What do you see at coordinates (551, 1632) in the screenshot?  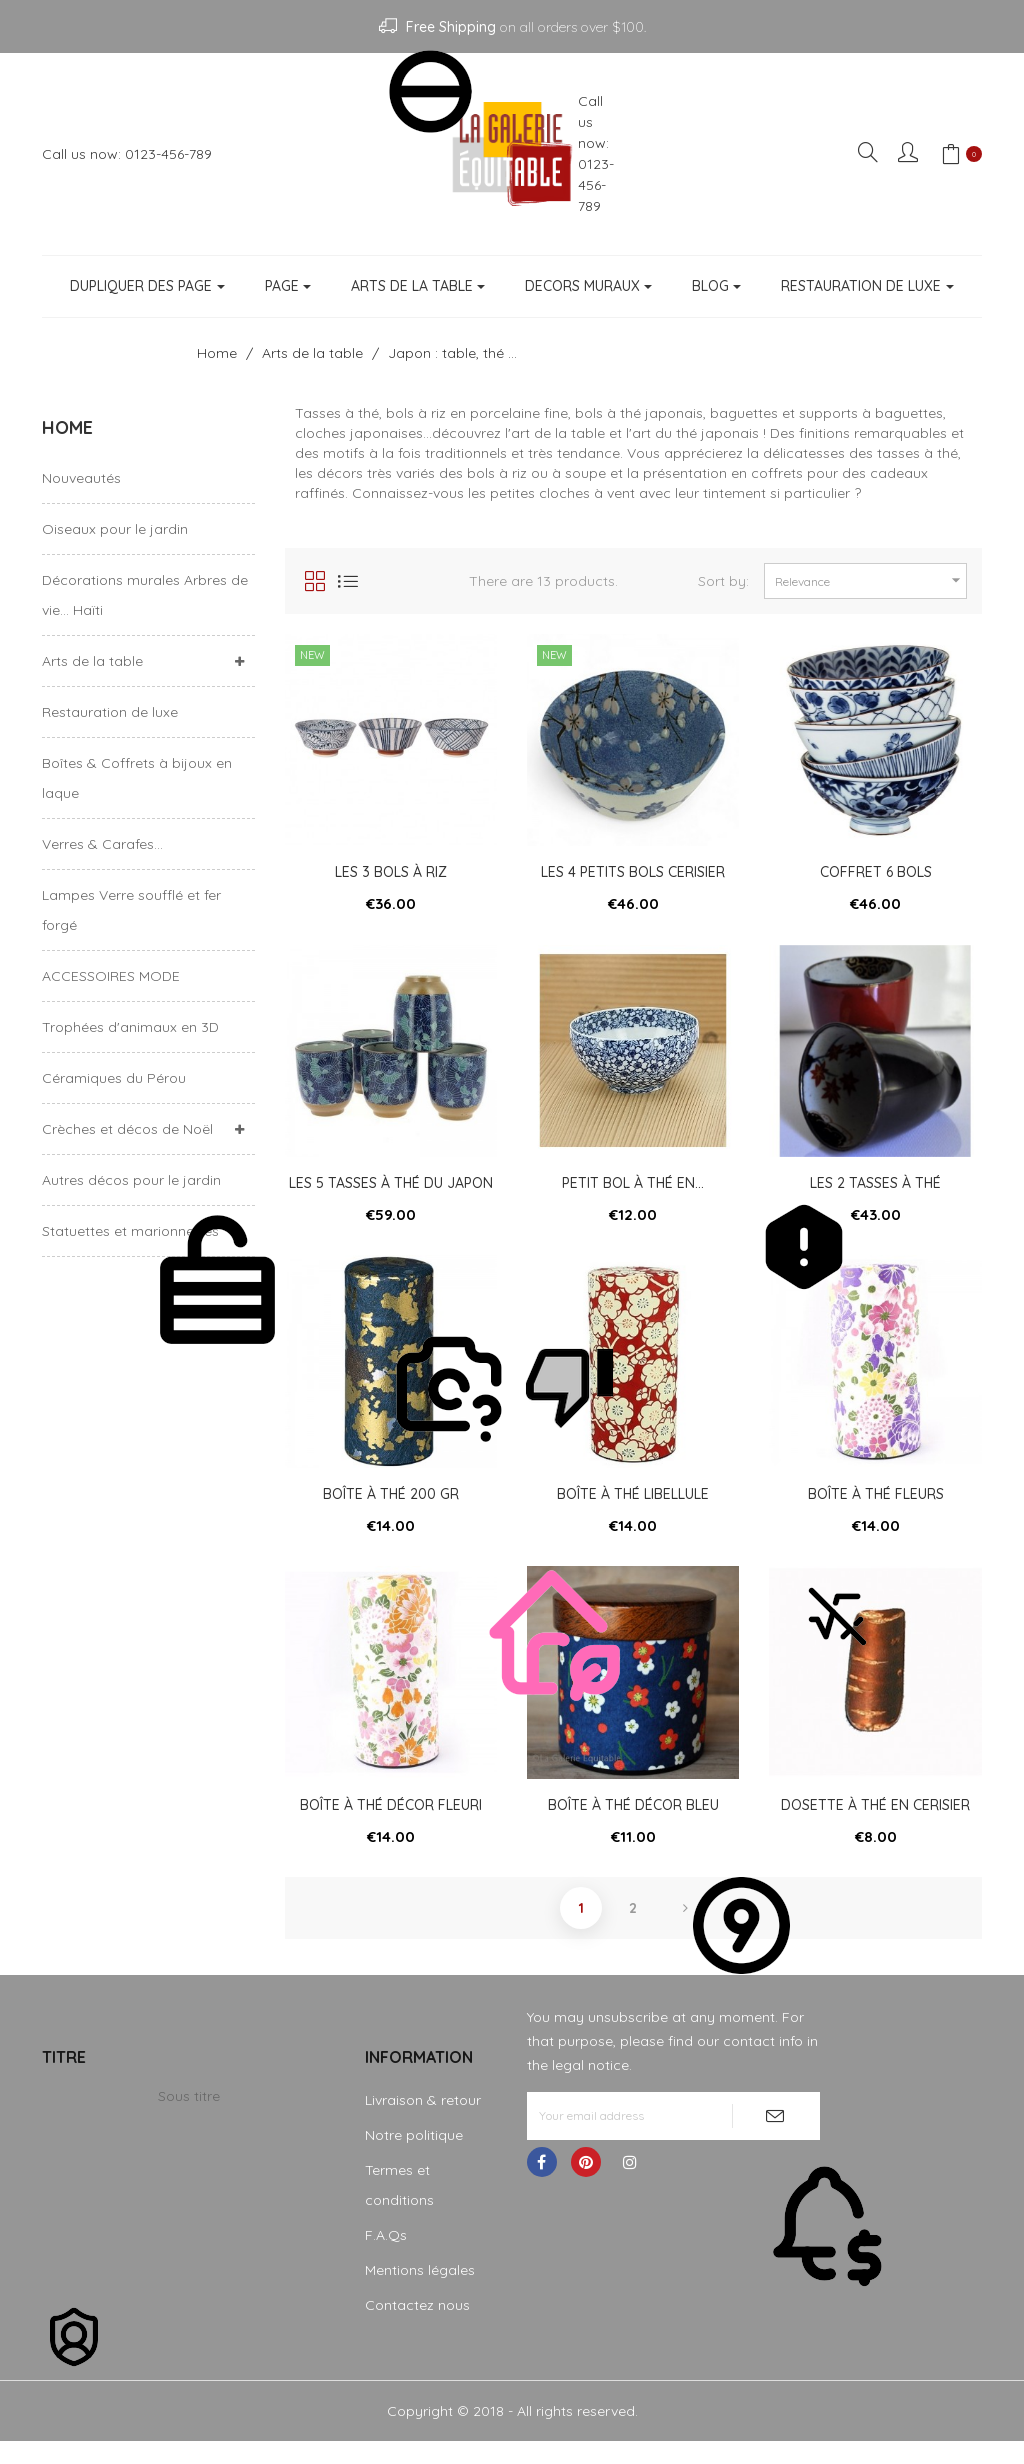 I see `view eco-friendly home settings` at bounding box center [551, 1632].